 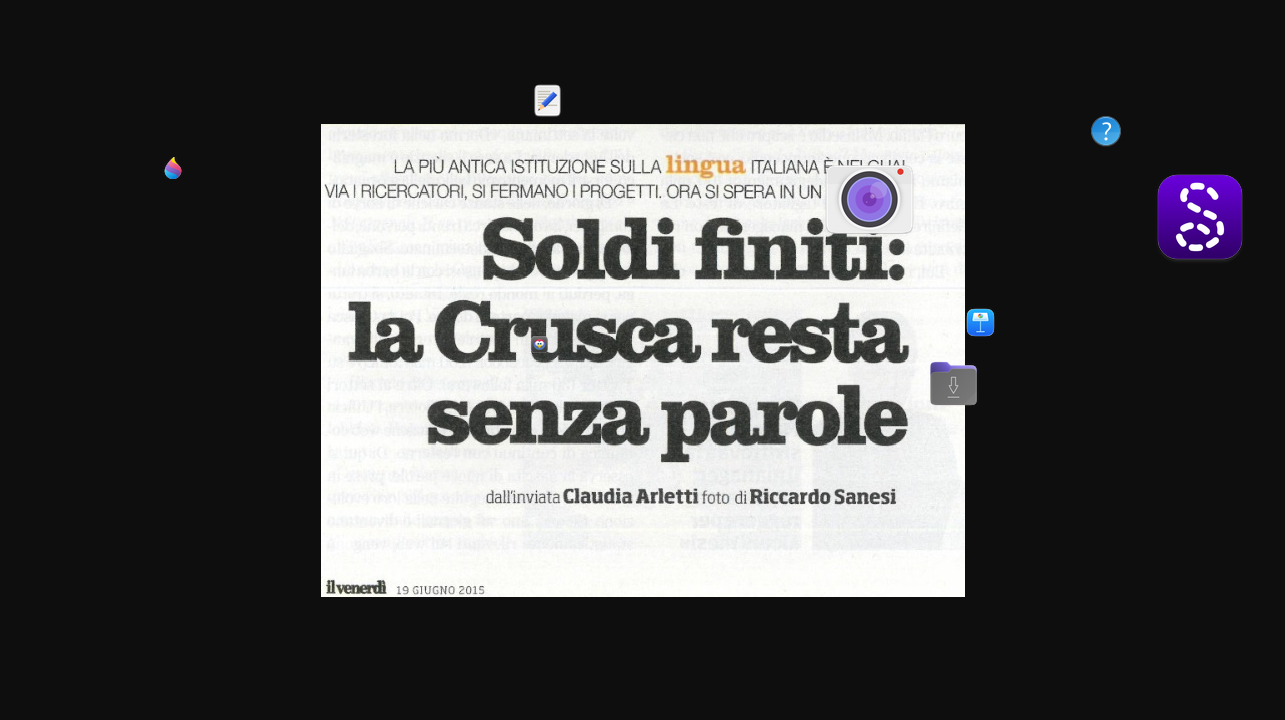 I want to click on open corebird twitter client, so click(x=539, y=344).